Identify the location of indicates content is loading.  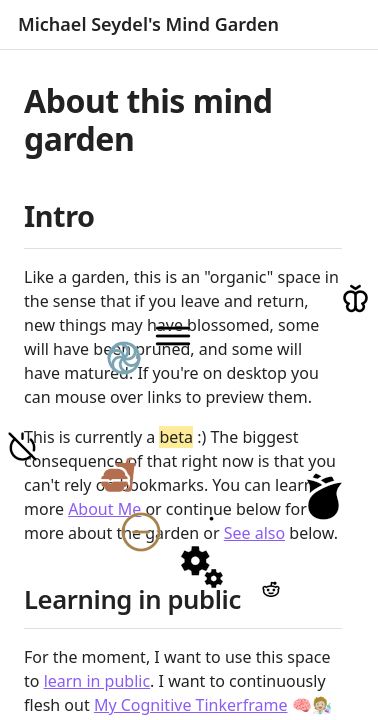
(124, 358).